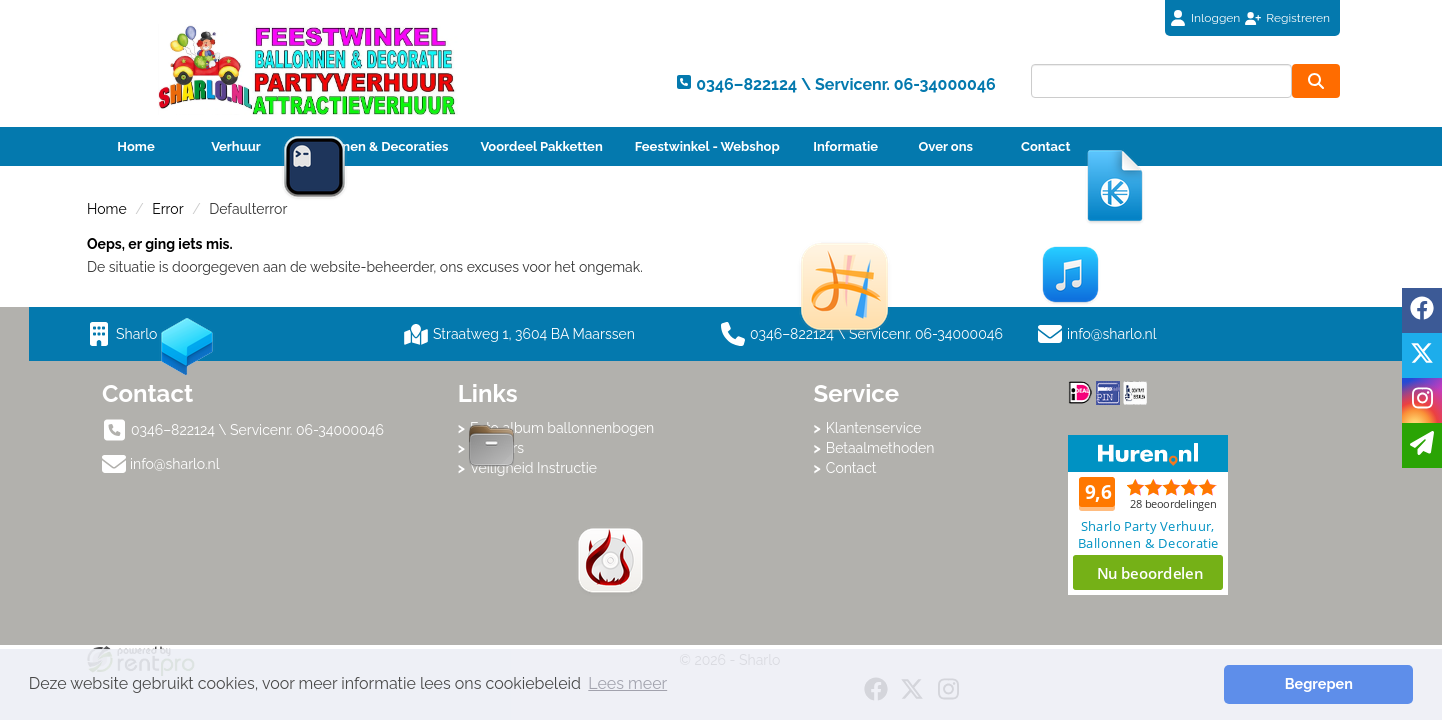 Image resolution: width=1442 pixels, height=720 pixels. What do you see at coordinates (187, 347) in the screenshot?
I see `open the assistant app` at bounding box center [187, 347].